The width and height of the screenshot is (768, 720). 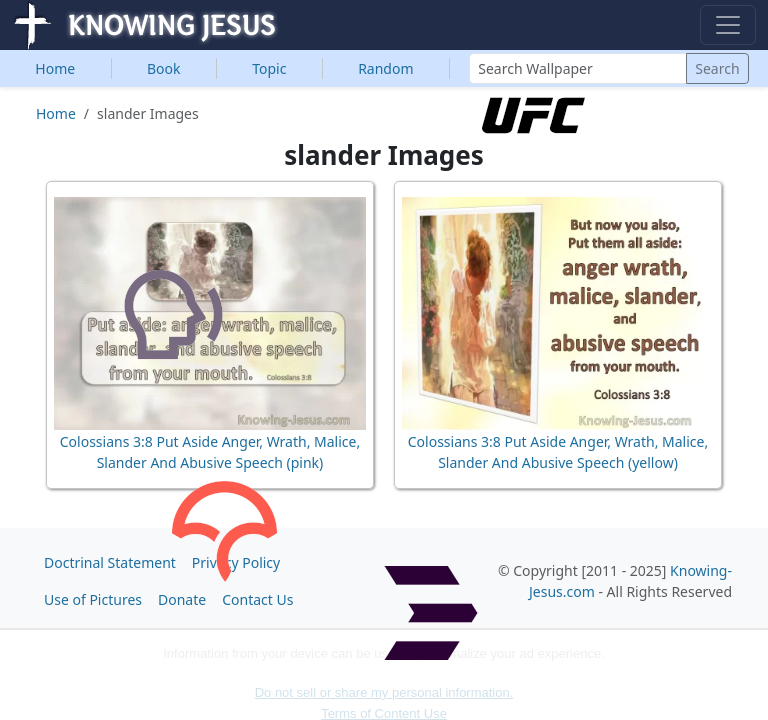 What do you see at coordinates (533, 115) in the screenshot?
I see `UFC brand logo` at bounding box center [533, 115].